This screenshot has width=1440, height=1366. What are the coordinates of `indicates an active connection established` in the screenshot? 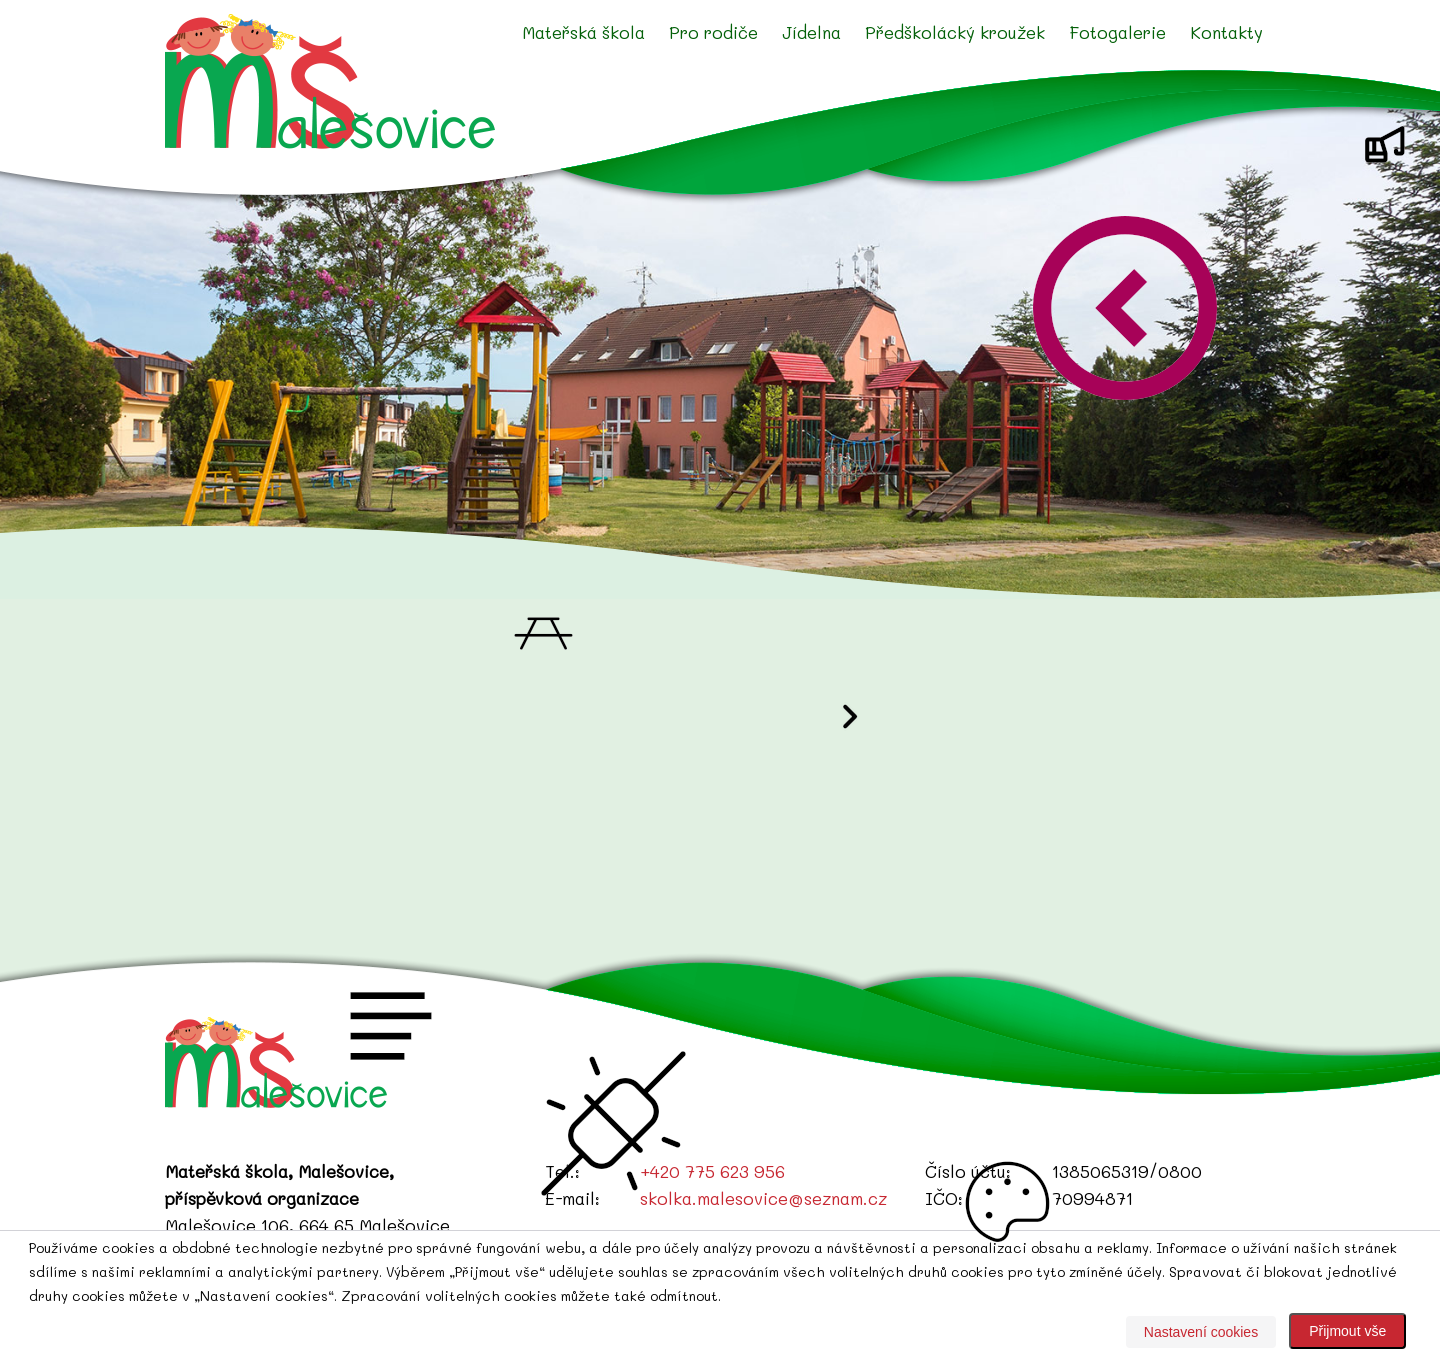 It's located at (613, 1123).